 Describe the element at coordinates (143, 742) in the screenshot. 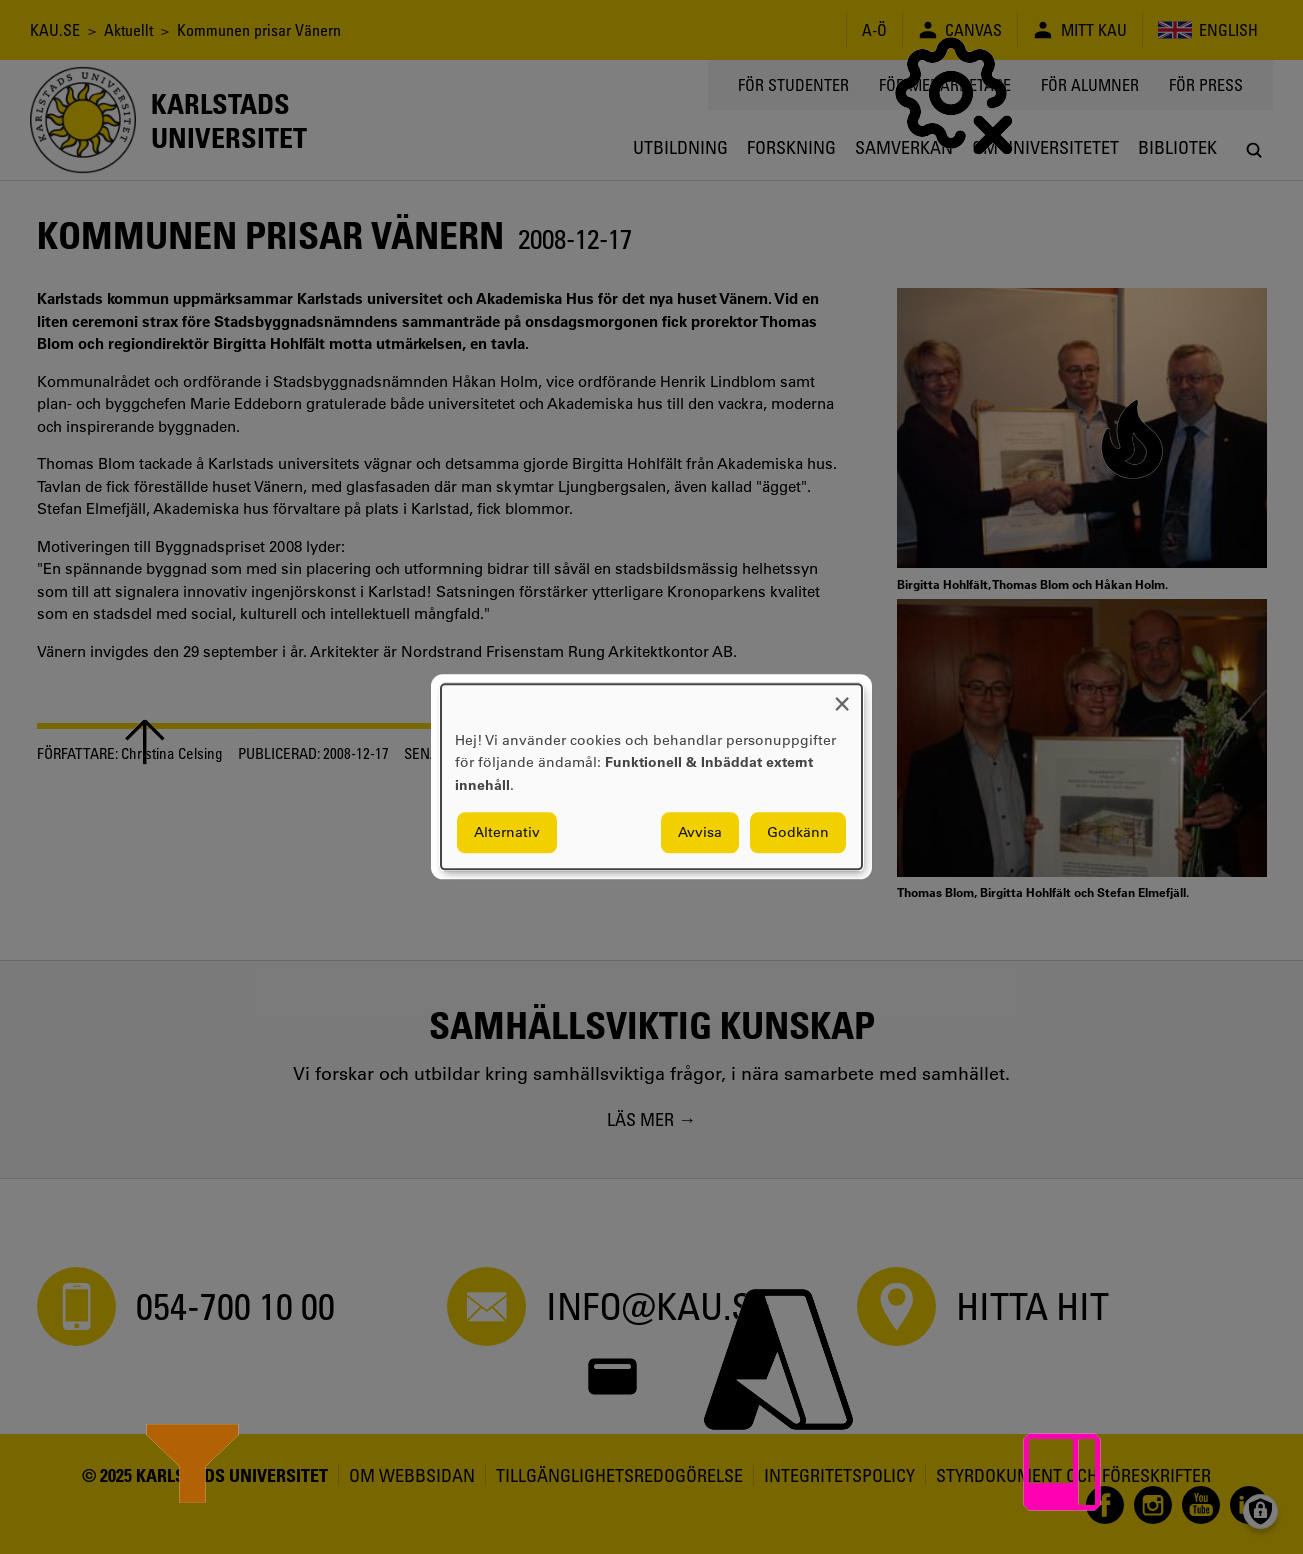

I see `move item up in a list` at that location.